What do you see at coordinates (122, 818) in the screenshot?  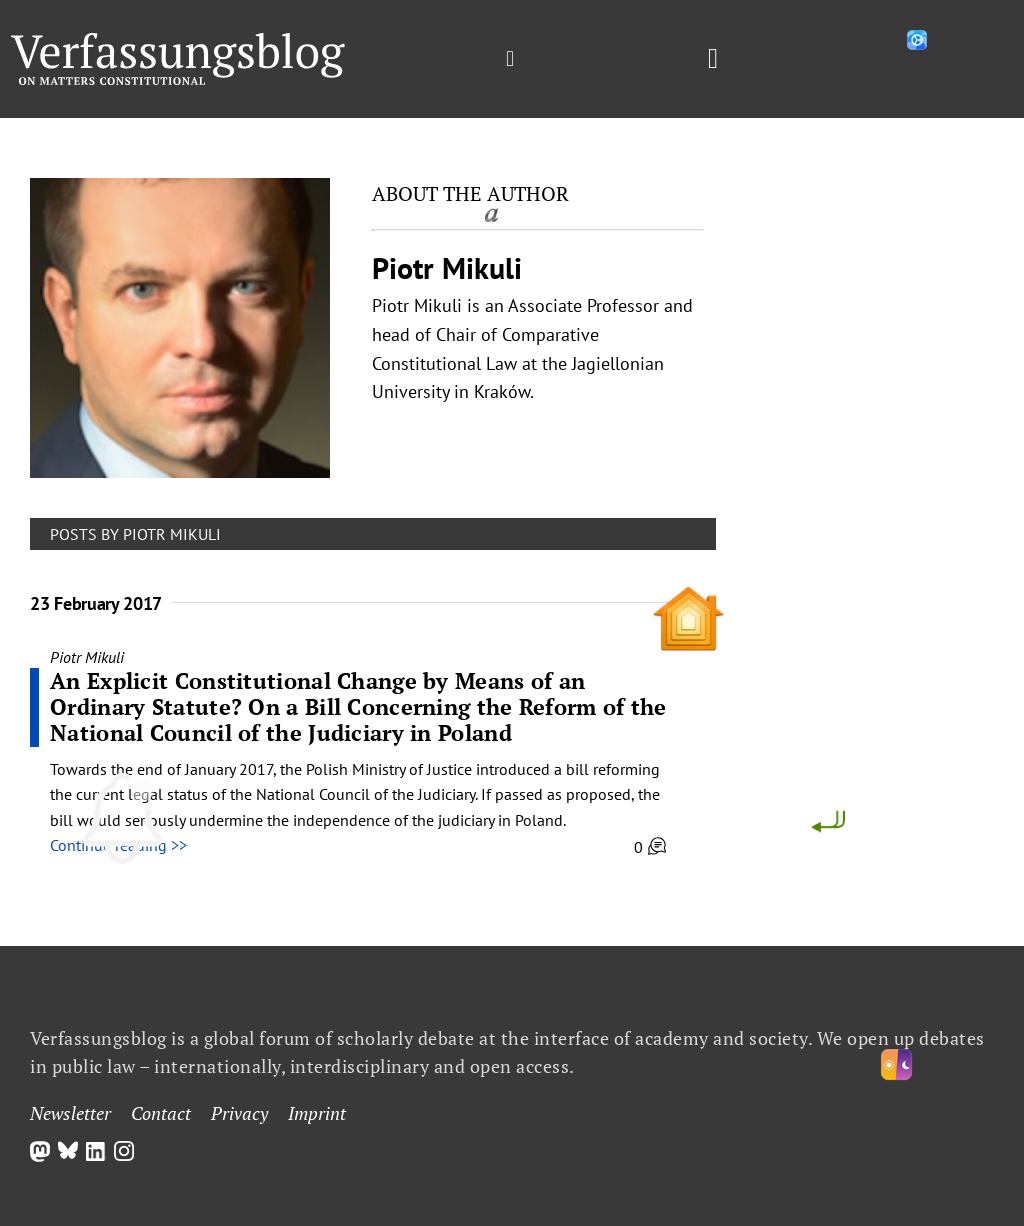 I see `no new notifications` at bounding box center [122, 818].